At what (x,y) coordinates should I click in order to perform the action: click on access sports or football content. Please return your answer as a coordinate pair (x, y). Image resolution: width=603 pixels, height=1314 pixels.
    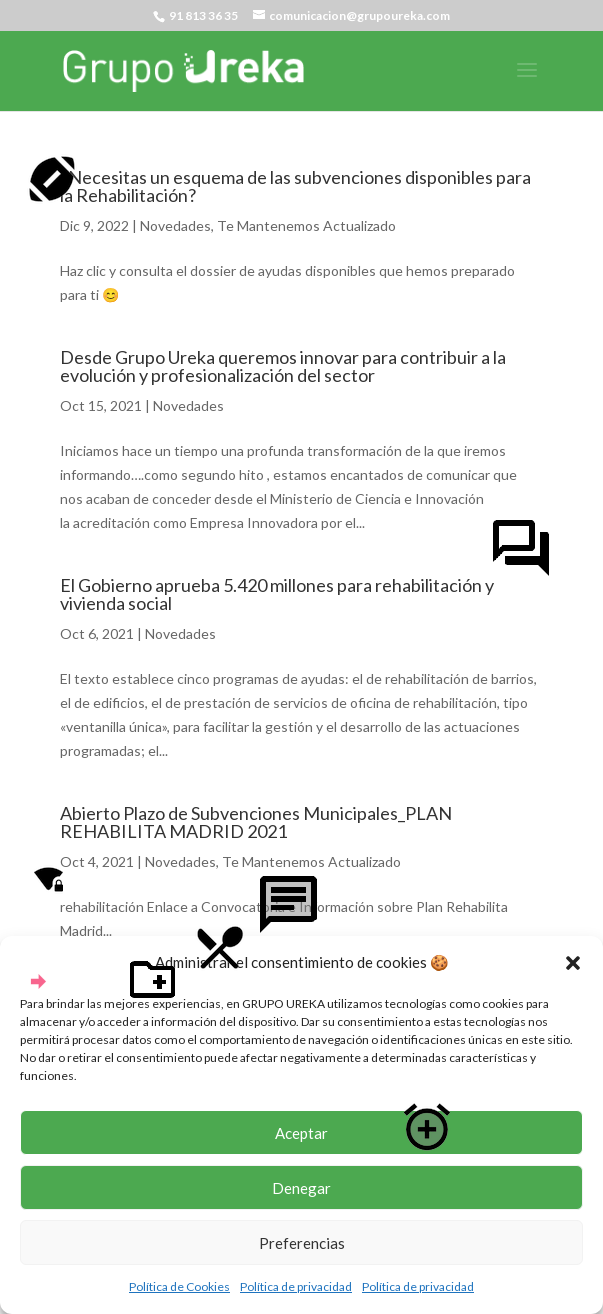
    Looking at the image, I should click on (52, 179).